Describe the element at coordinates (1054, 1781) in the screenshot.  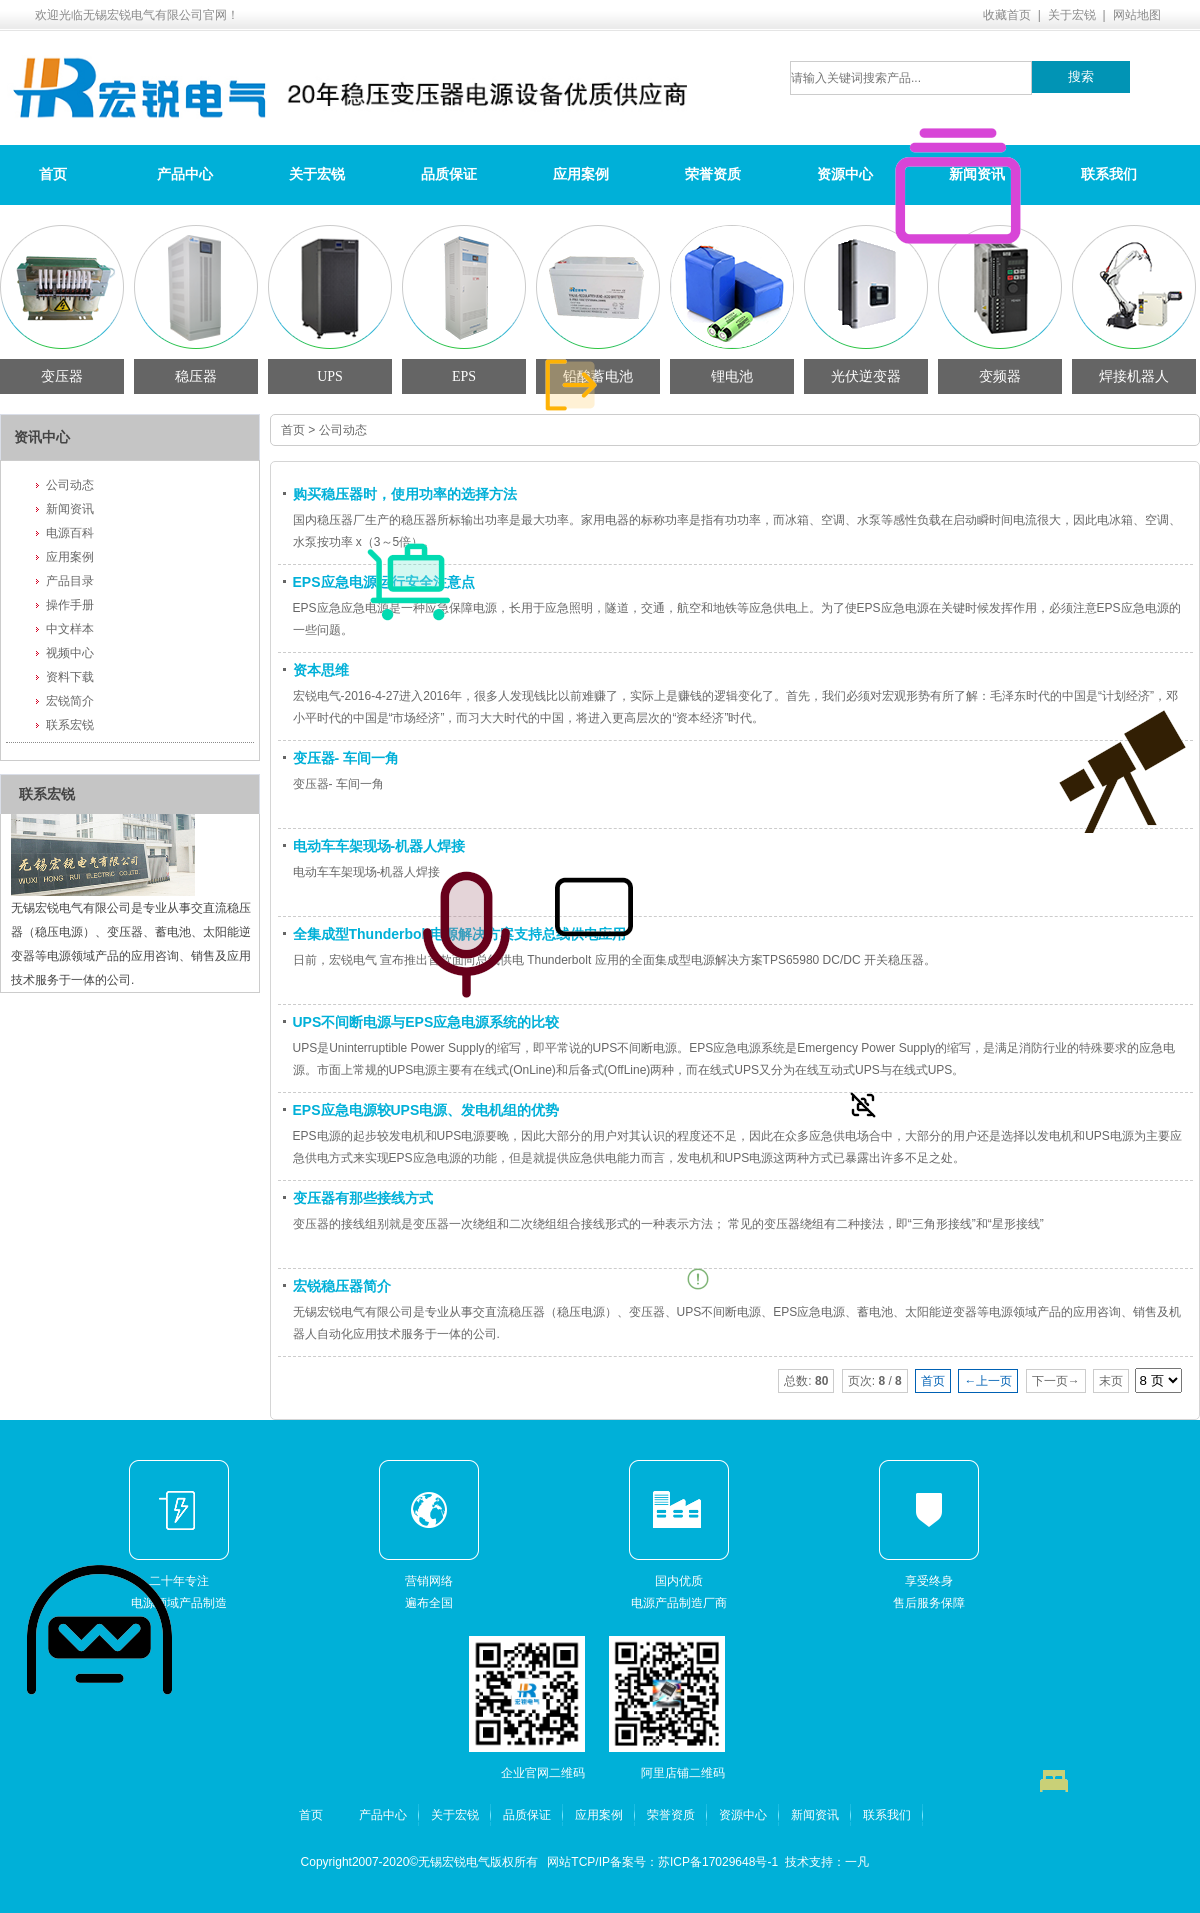
I see `book a room or accommodation` at that location.